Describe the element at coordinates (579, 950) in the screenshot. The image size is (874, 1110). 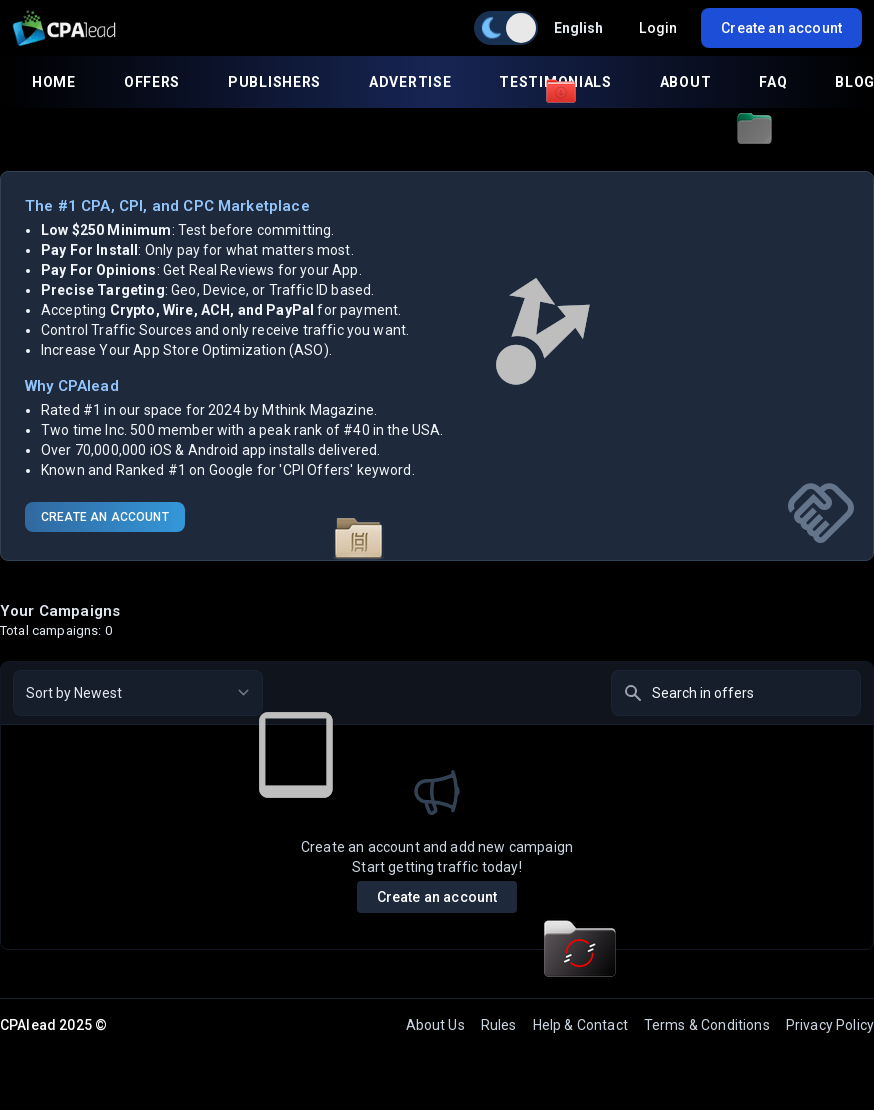
I see `folder containing OpenShift project files` at that location.